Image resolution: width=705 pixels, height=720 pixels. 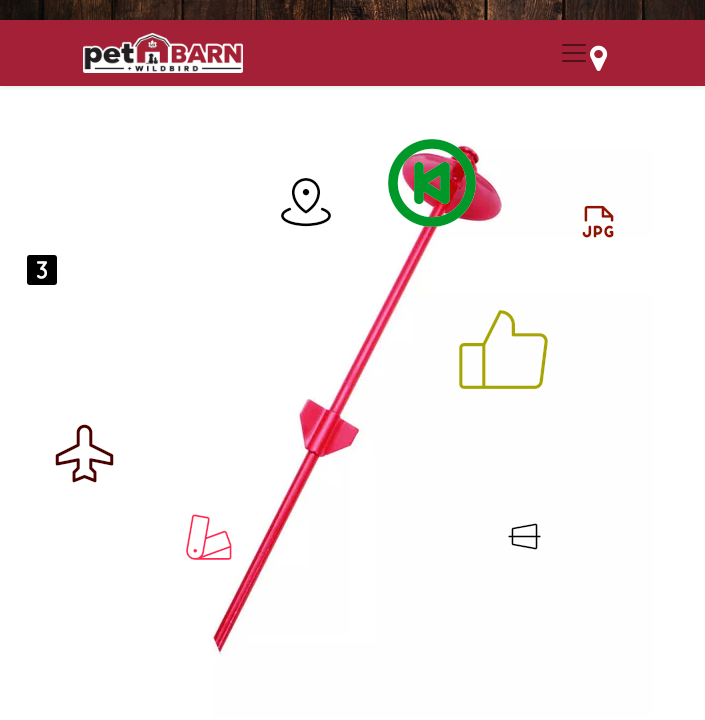 What do you see at coordinates (432, 183) in the screenshot?
I see `skip to previous track` at bounding box center [432, 183].